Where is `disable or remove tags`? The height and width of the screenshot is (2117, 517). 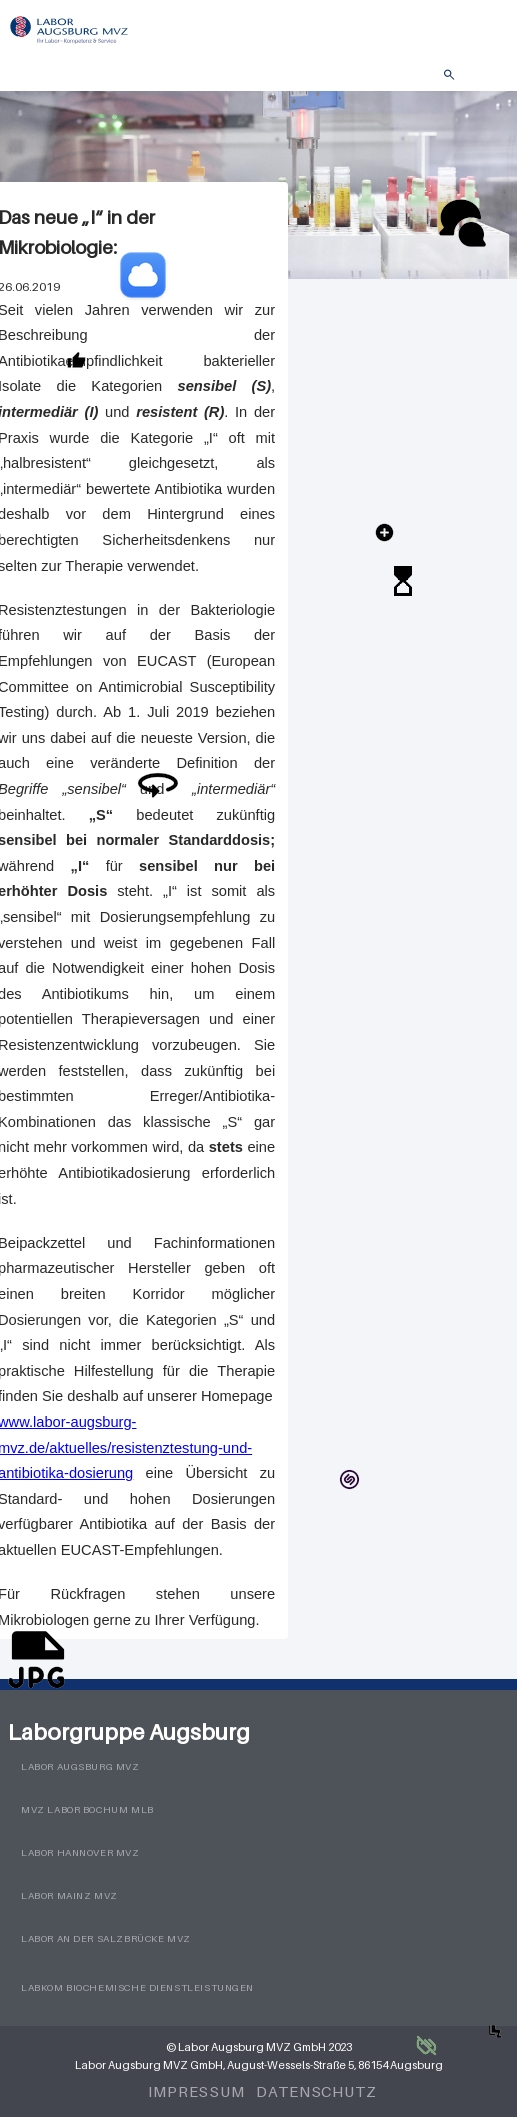 disable or remove tags is located at coordinates (426, 2045).